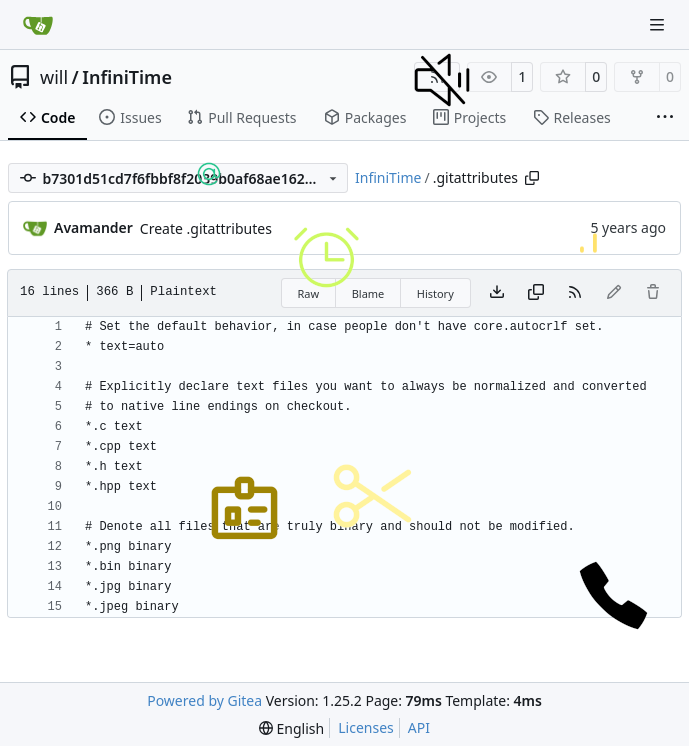 Image resolution: width=689 pixels, height=746 pixels. What do you see at coordinates (326, 257) in the screenshot?
I see `set or manage alarms` at bounding box center [326, 257].